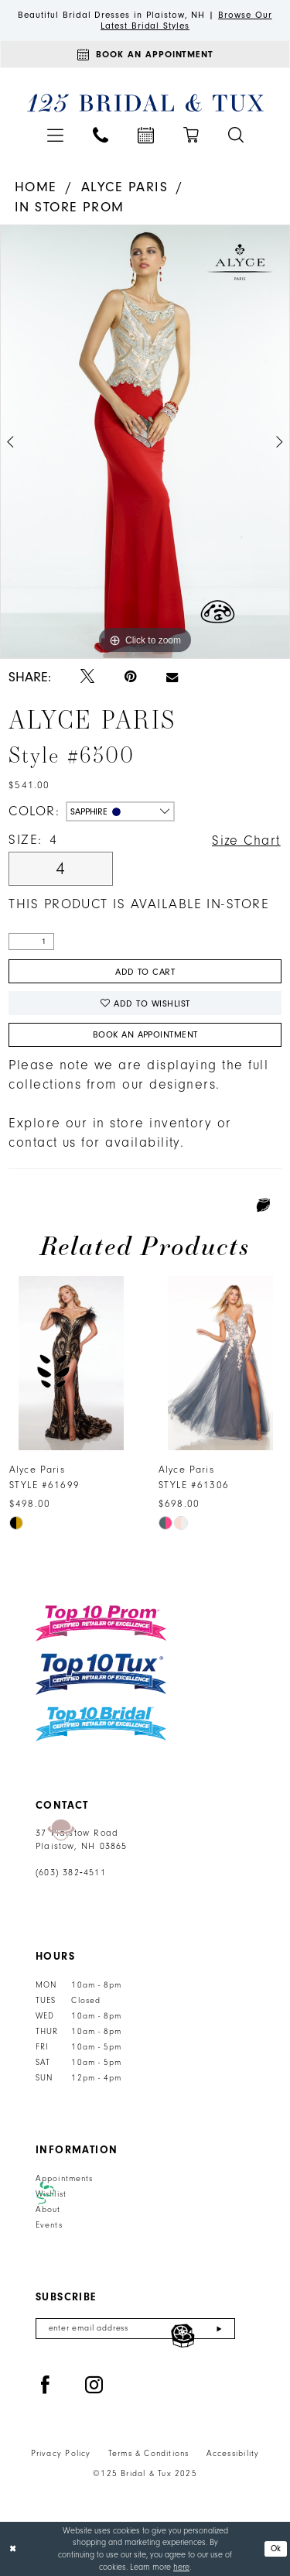  I want to click on select military or soldier class, so click(61, 1830).